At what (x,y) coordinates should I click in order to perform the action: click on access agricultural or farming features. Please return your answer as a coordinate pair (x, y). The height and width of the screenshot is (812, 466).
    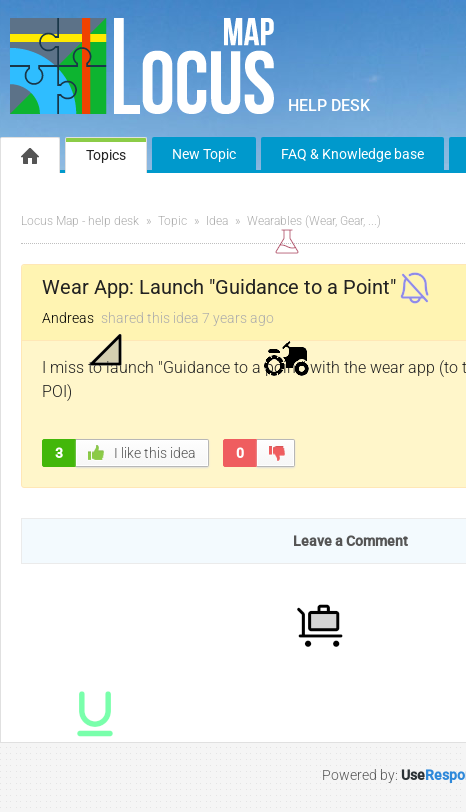
    Looking at the image, I should click on (286, 359).